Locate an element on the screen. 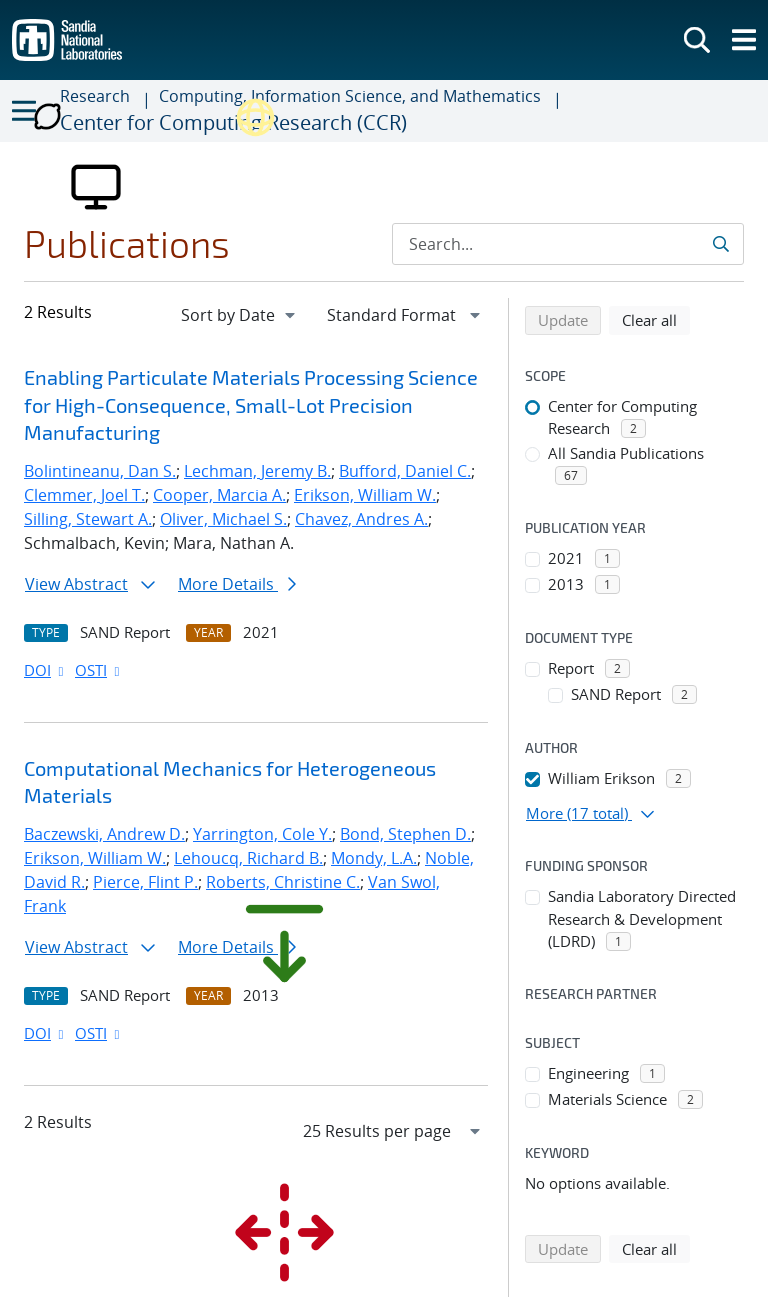  switch to desktop display mode is located at coordinates (96, 187).